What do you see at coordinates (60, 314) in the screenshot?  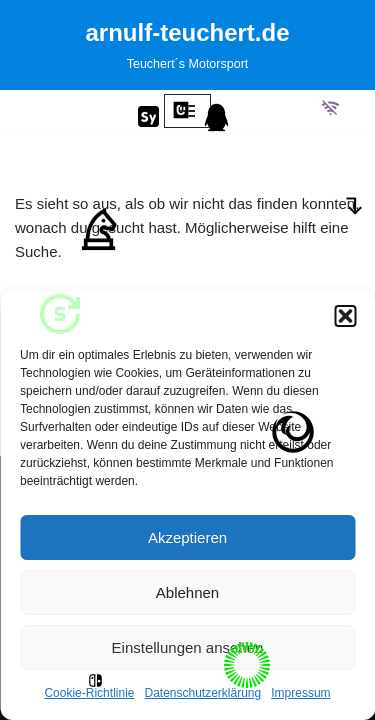 I see `skip forward 5 seconds in media playback` at bounding box center [60, 314].